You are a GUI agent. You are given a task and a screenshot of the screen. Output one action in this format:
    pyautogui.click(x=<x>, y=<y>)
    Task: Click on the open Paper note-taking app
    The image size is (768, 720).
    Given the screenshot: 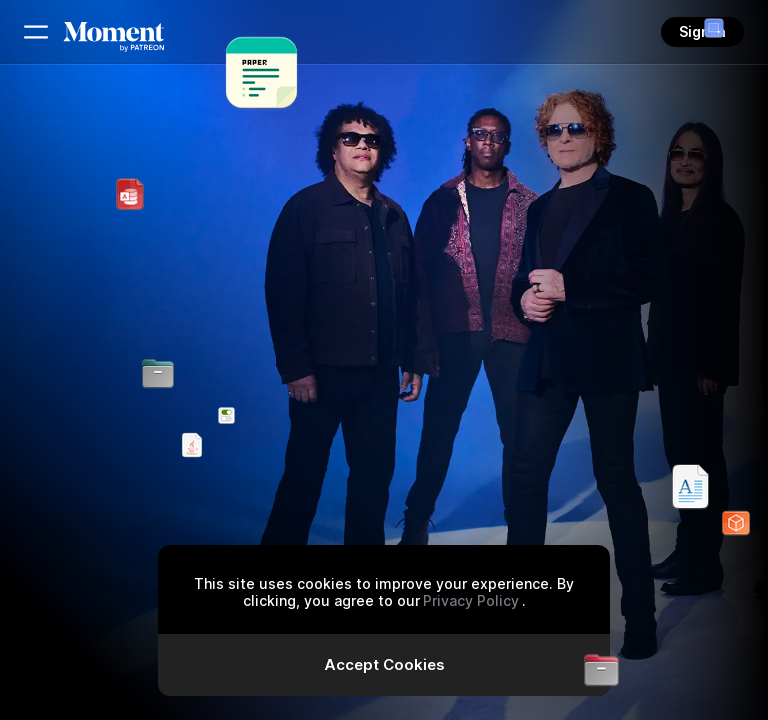 What is the action you would take?
    pyautogui.click(x=261, y=72)
    